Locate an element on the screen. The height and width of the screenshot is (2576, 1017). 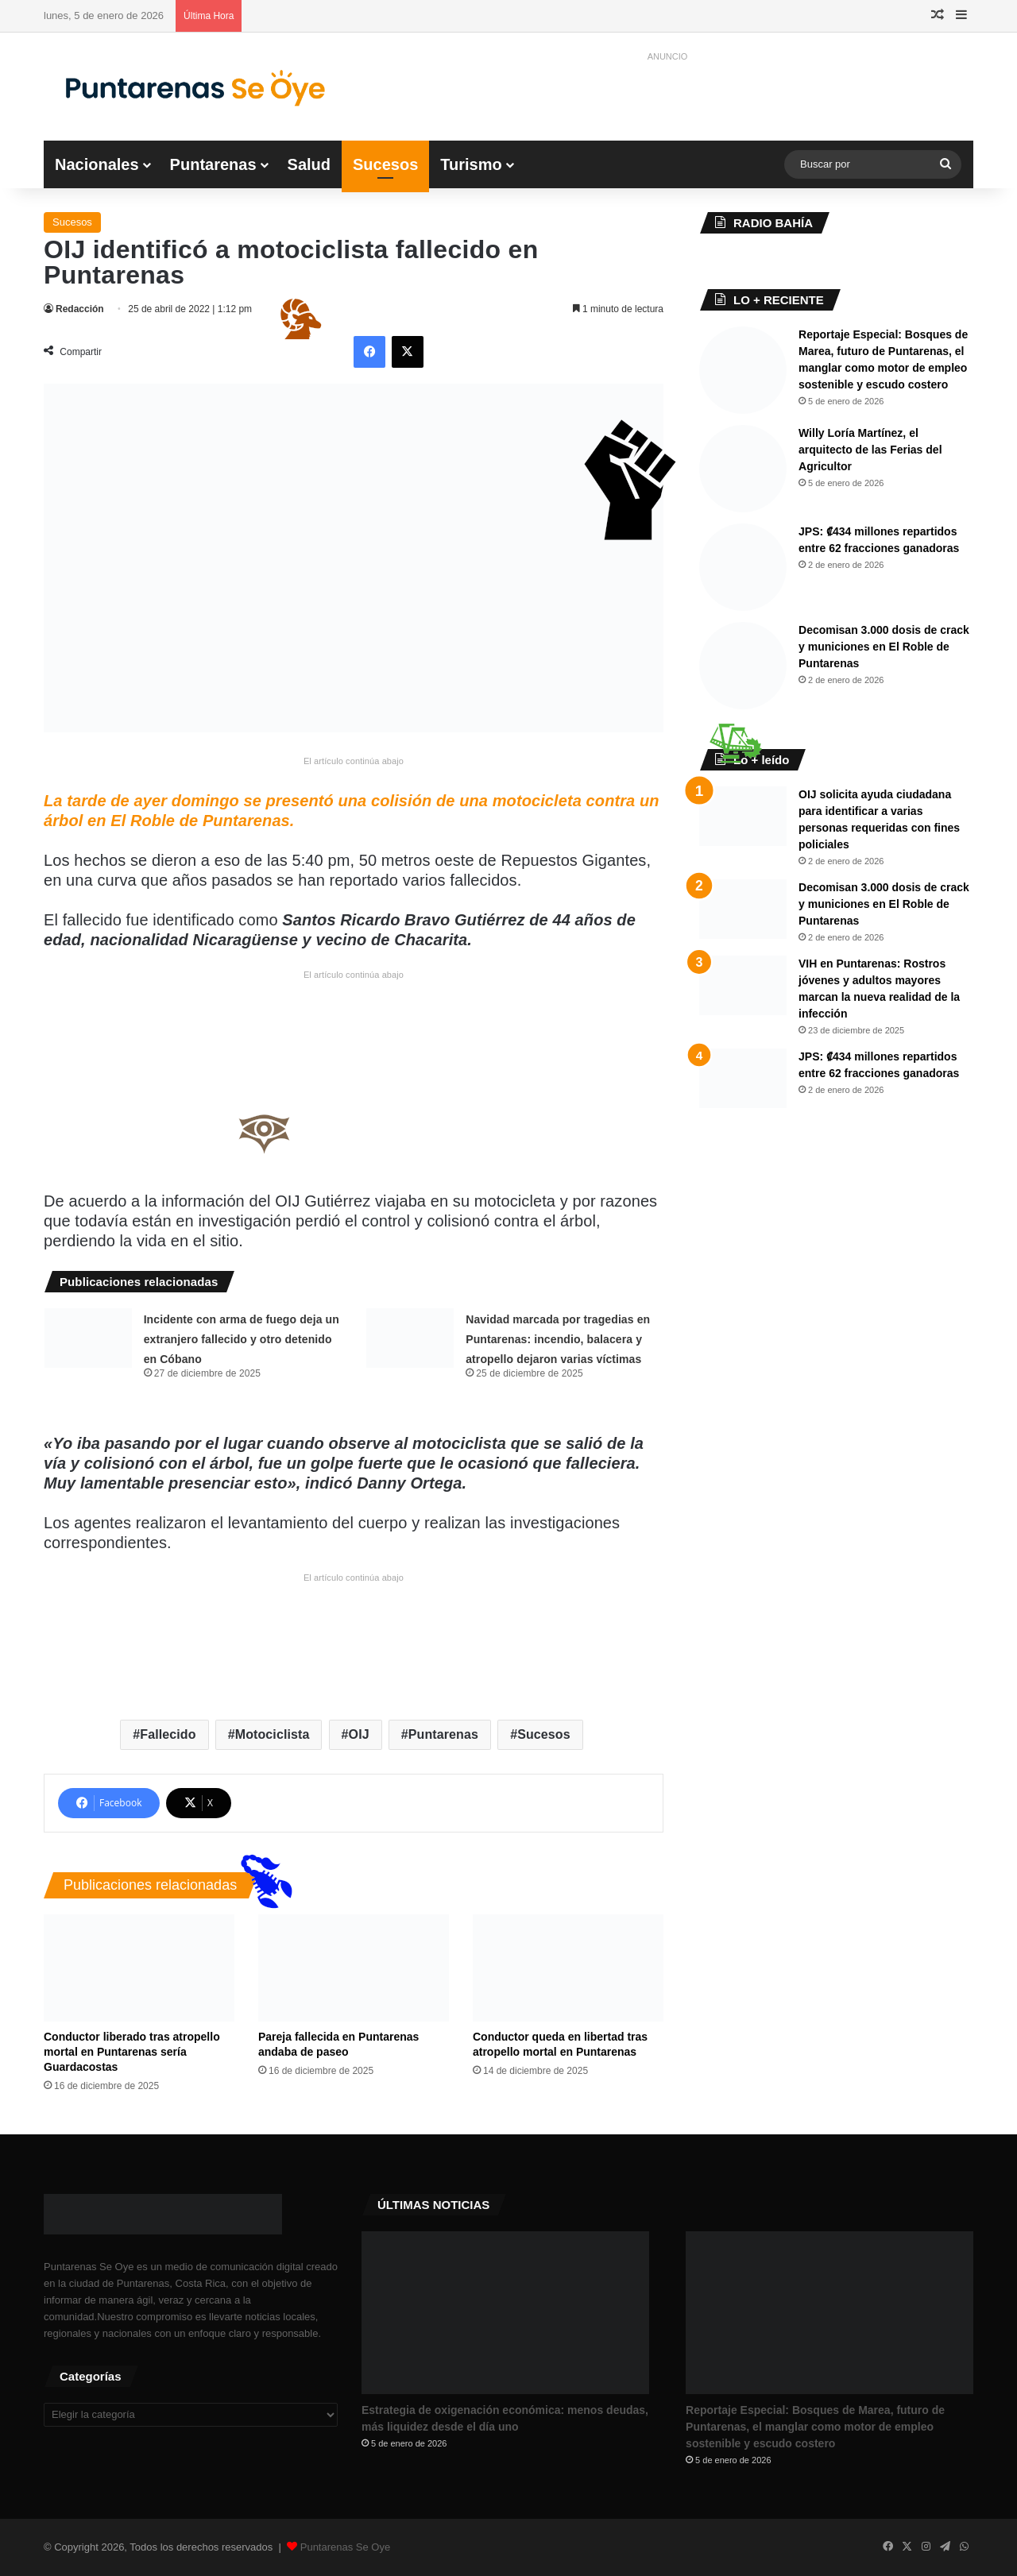
bucket wheel excavator machinery icon is located at coordinates (735, 741).